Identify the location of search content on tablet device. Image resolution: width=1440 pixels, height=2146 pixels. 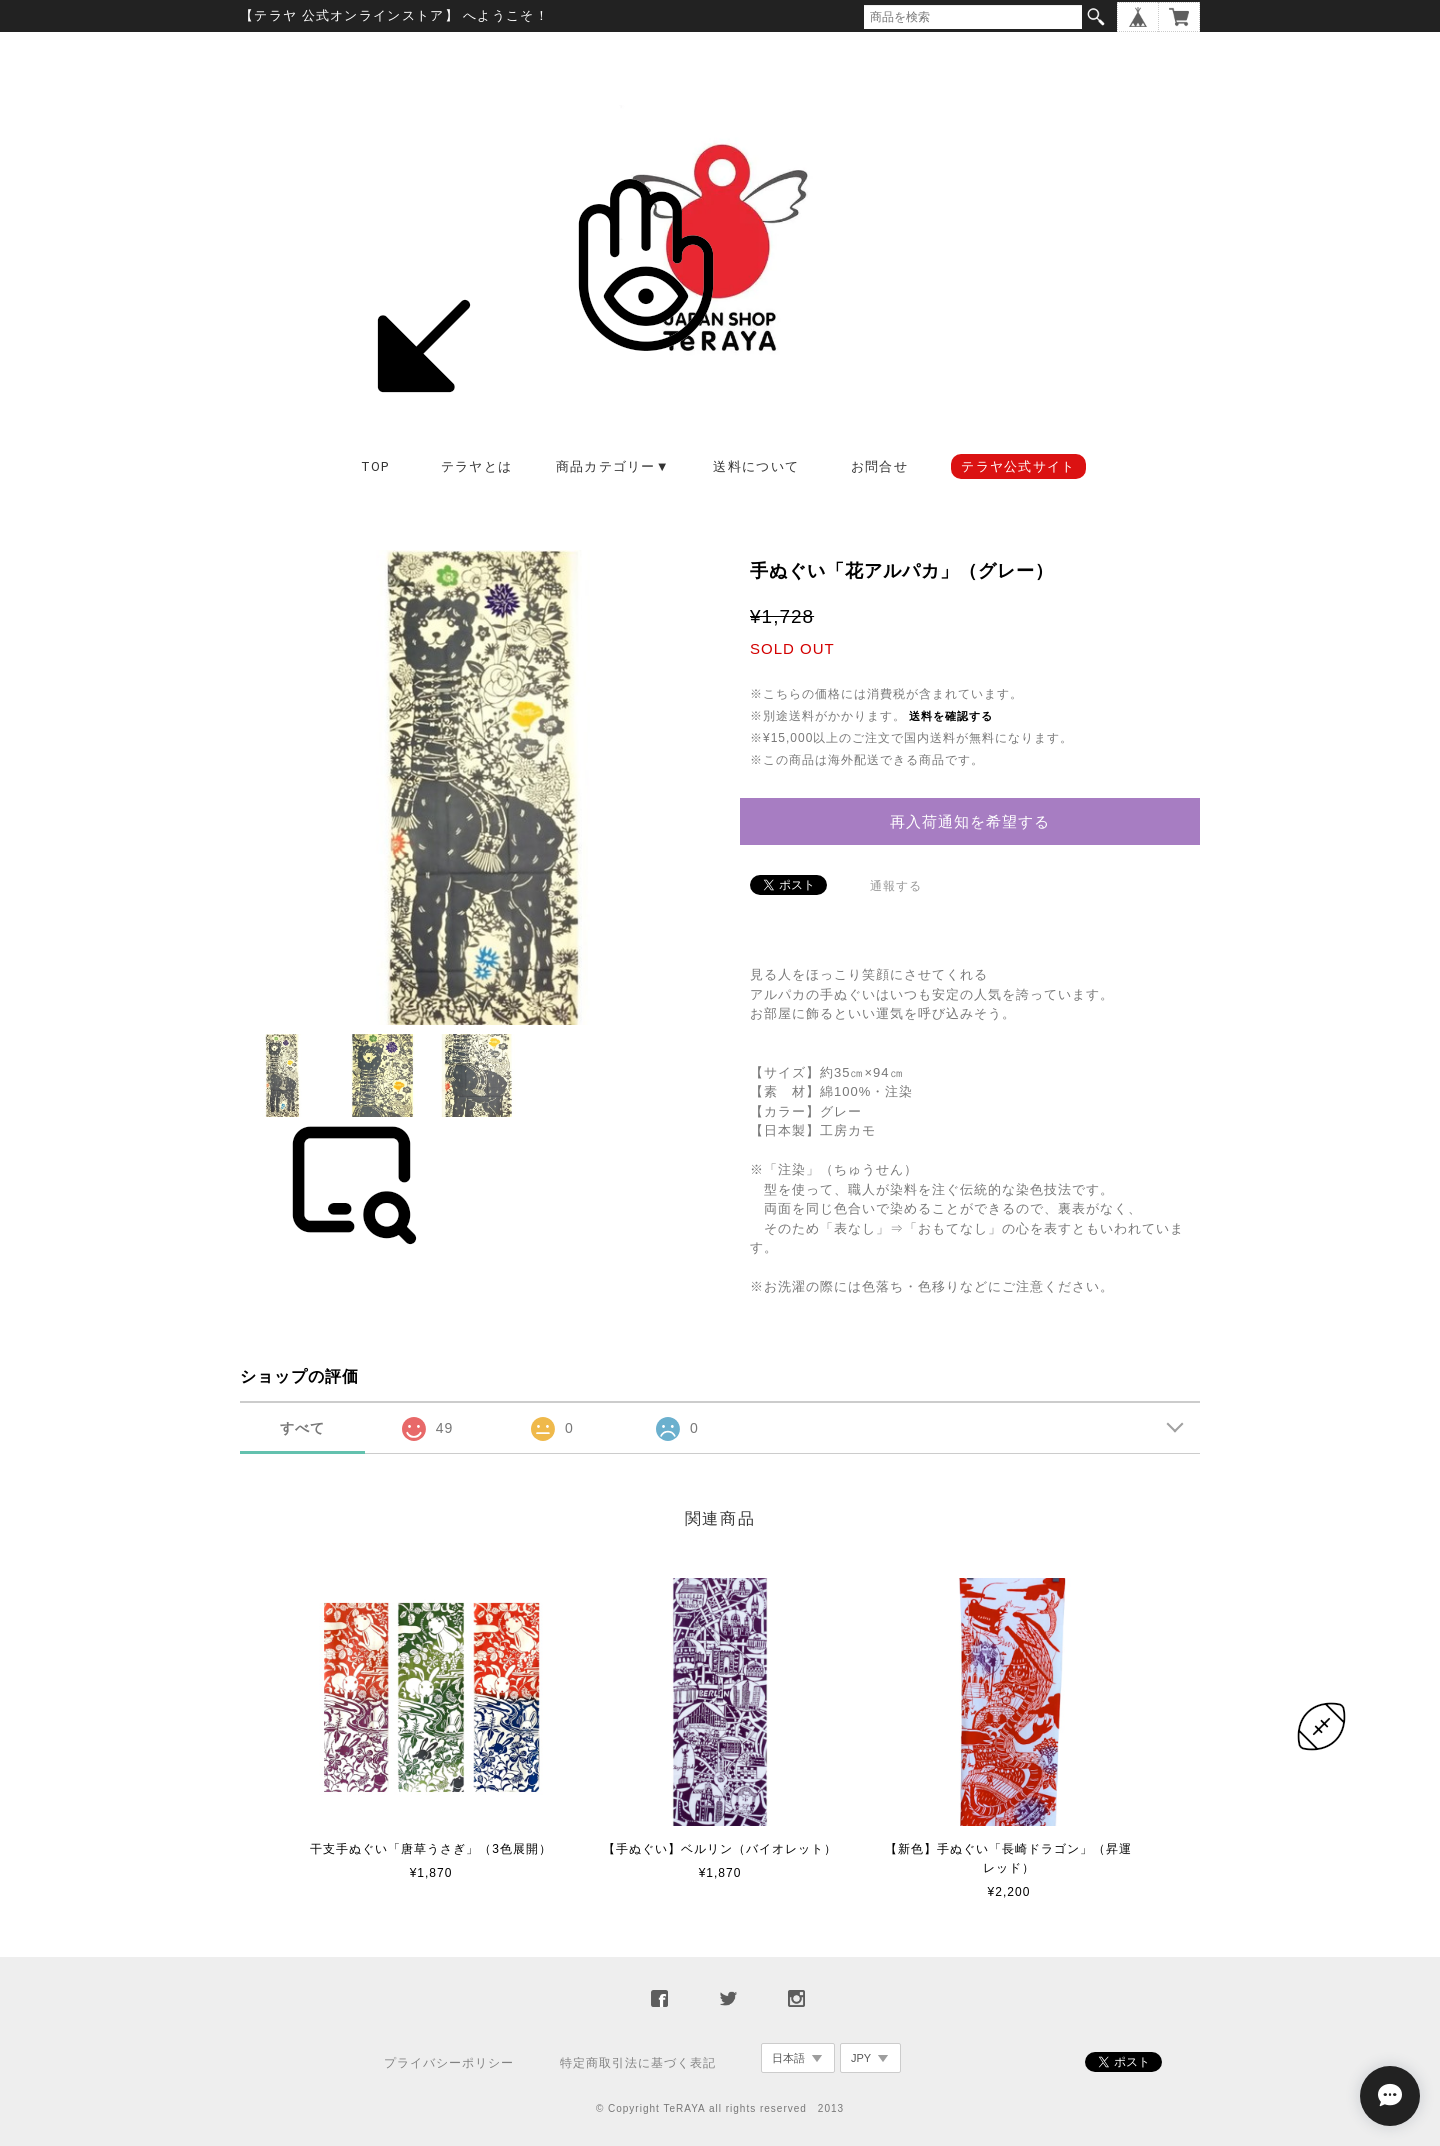
(351, 1179).